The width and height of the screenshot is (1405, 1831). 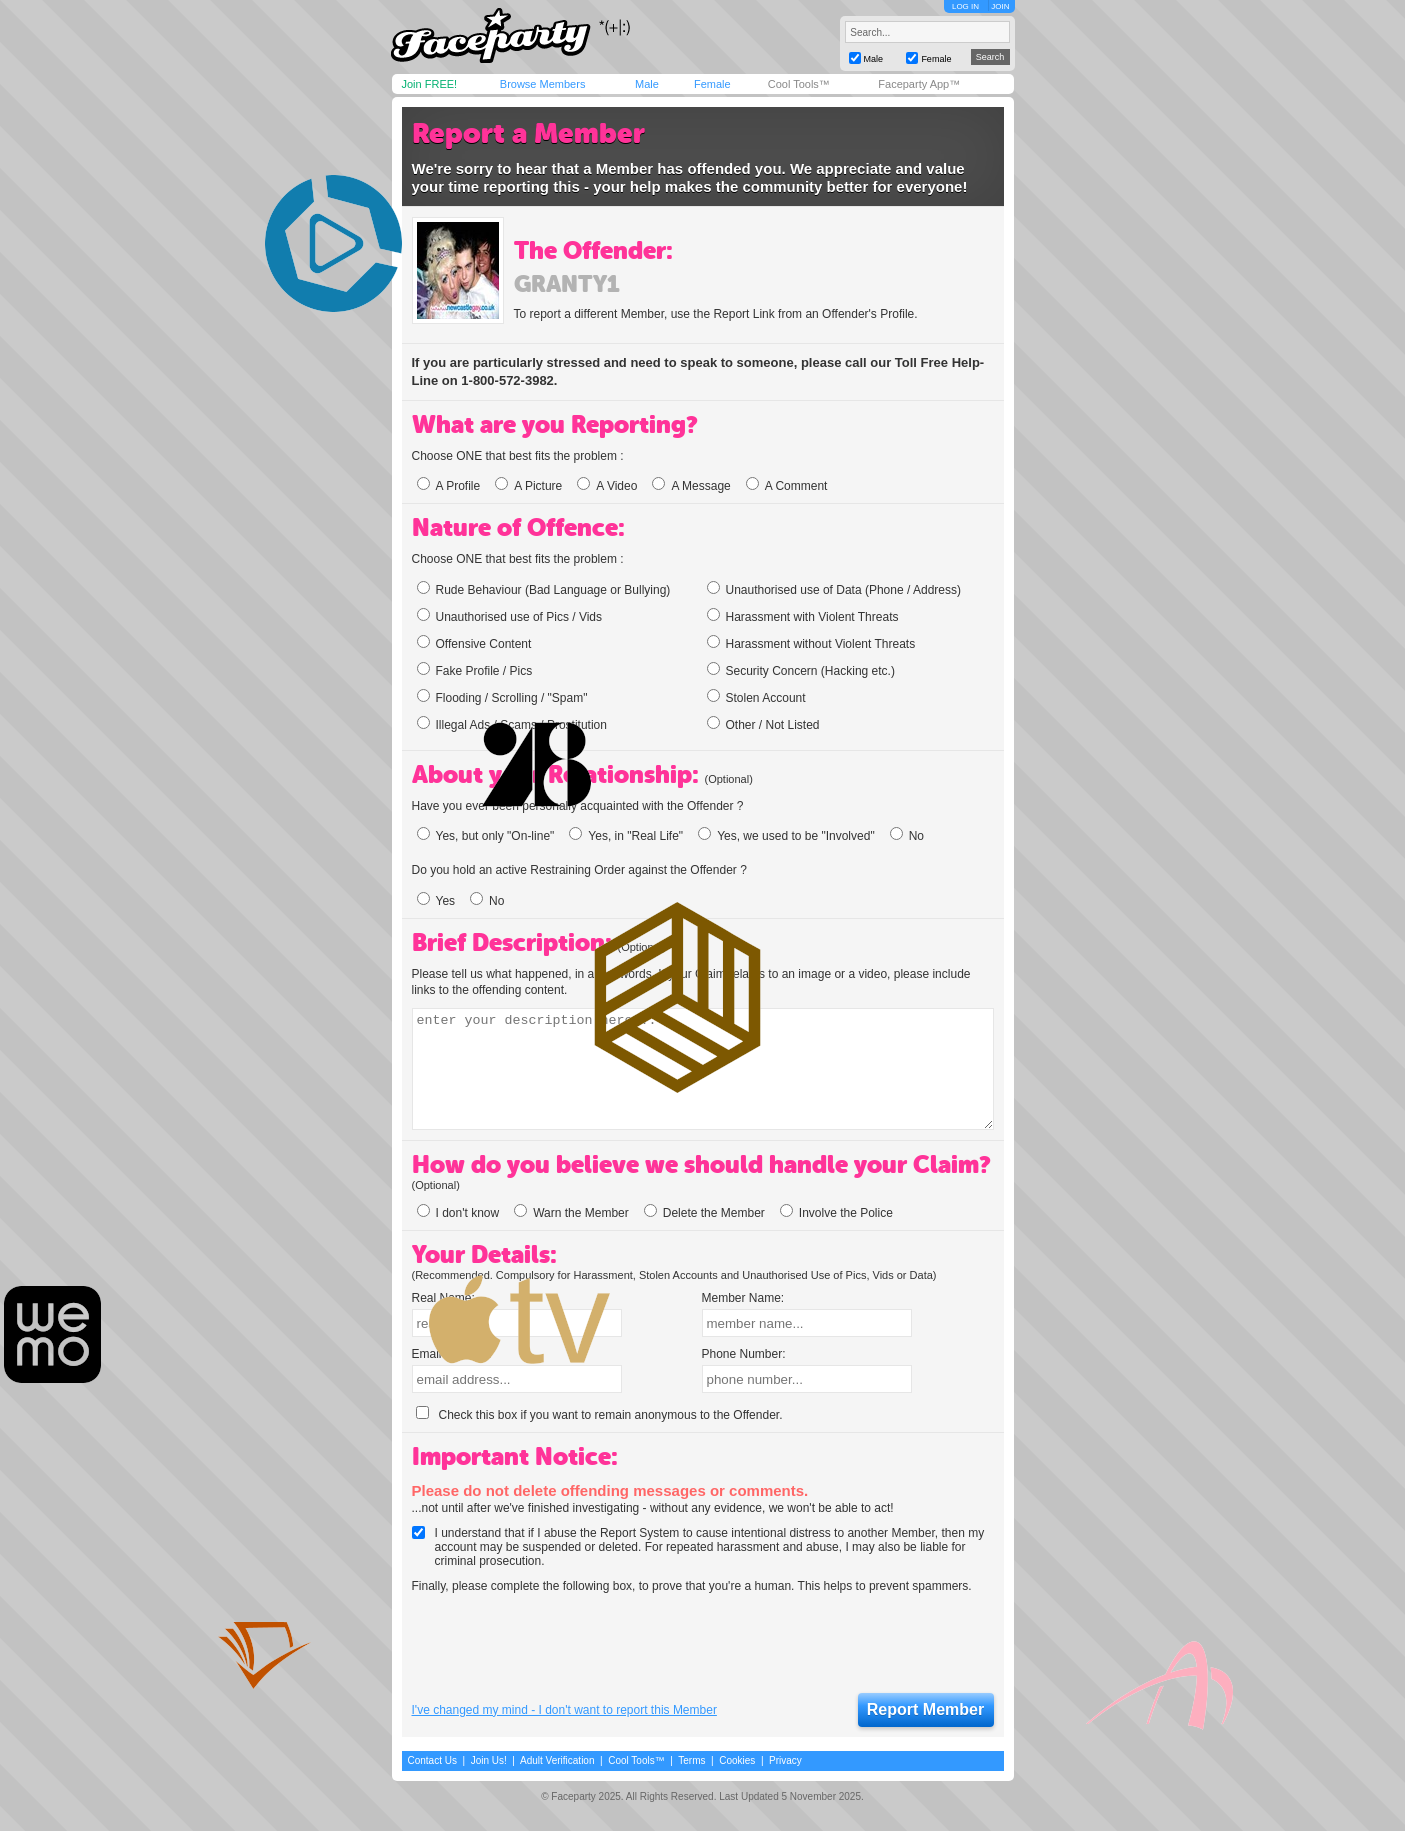 I want to click on open Semantic Scholar academic search, so click(x=264, y=1655).